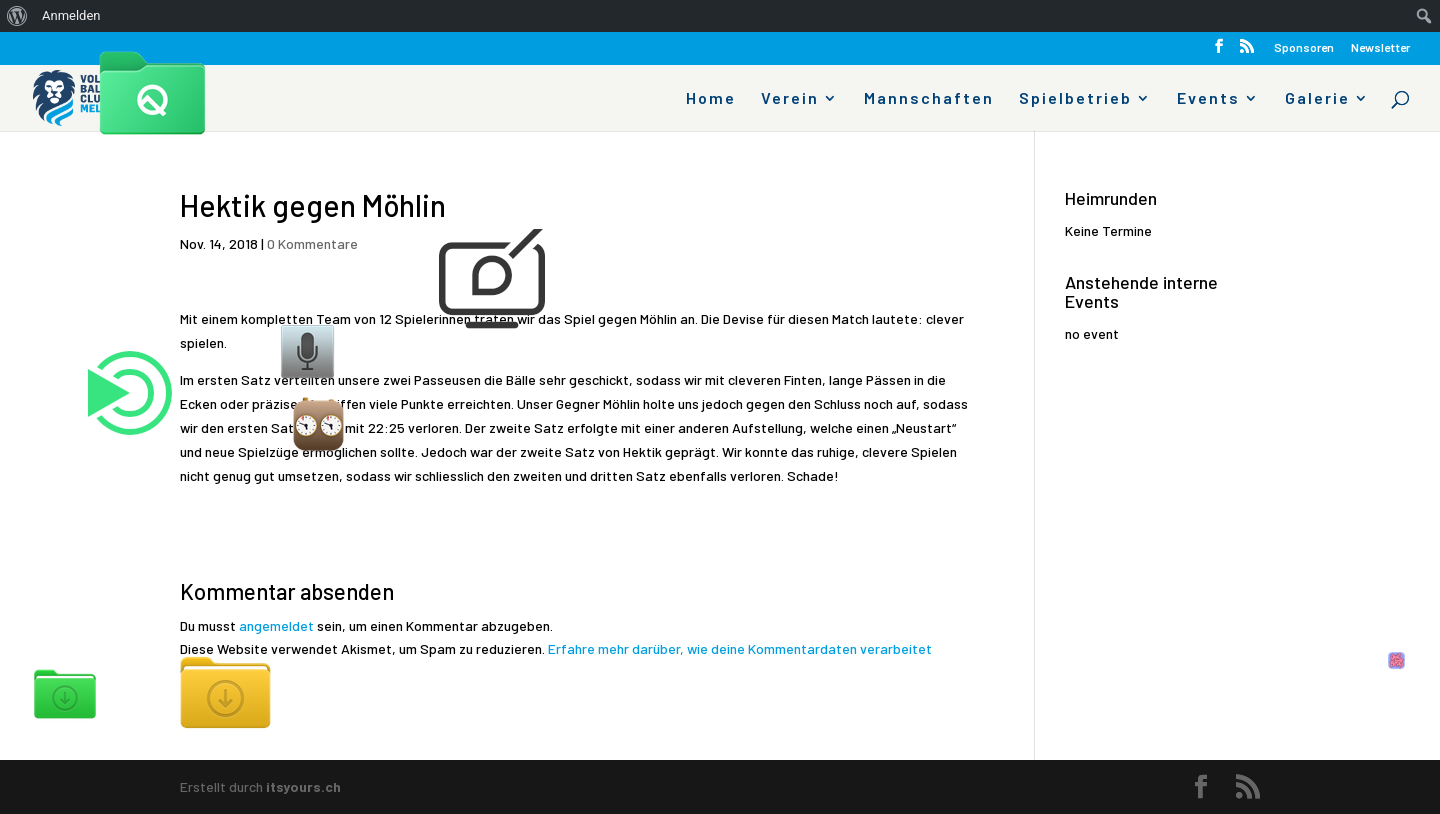 This screenshot has height=814, width=1440. What do you see at coordinates (1396, 660) in the screenshot?
I see `launch Gang Beasts game` at bounding box center [1396, 660].